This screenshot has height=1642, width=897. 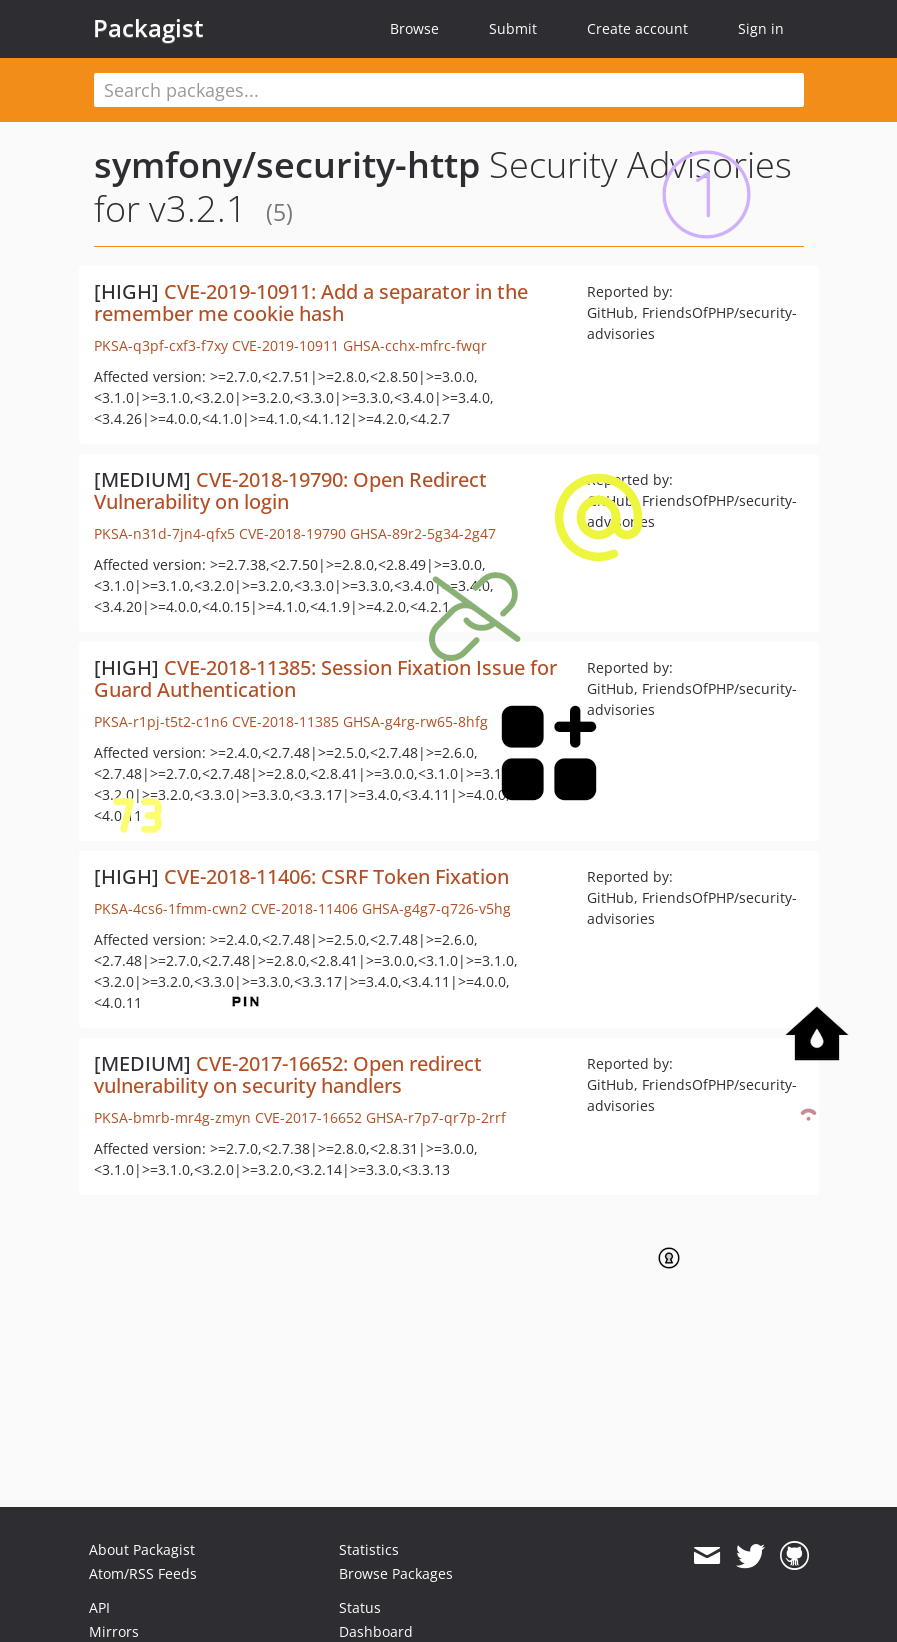 What do you see at coordinates (245, 1001) in the screenshot?
I see `enter PIN code for parental controls` at bounding box center [245, 1001].